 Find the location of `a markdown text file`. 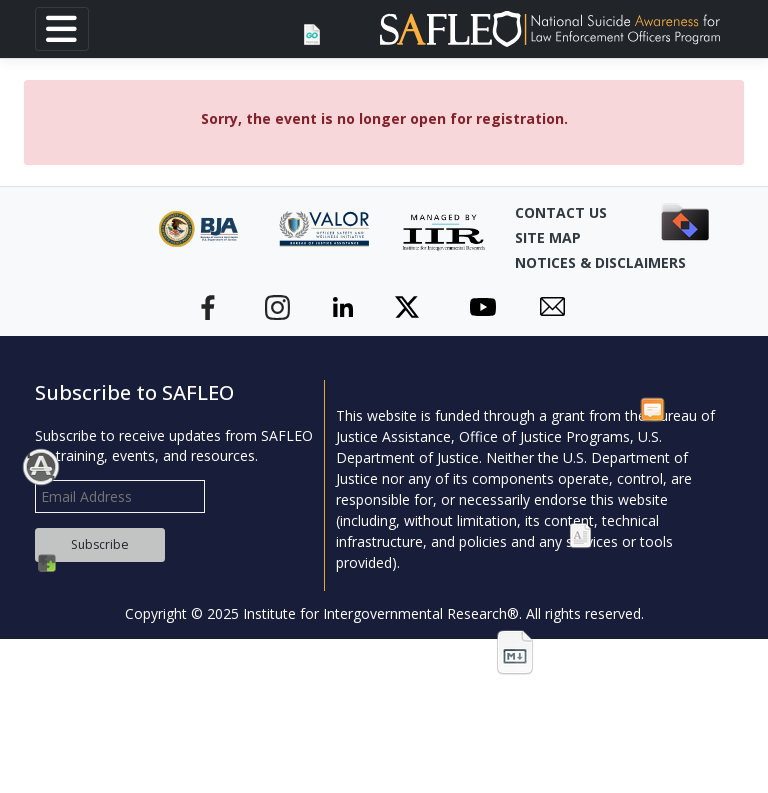

a markdown text file is located at coordinates (515, 652).